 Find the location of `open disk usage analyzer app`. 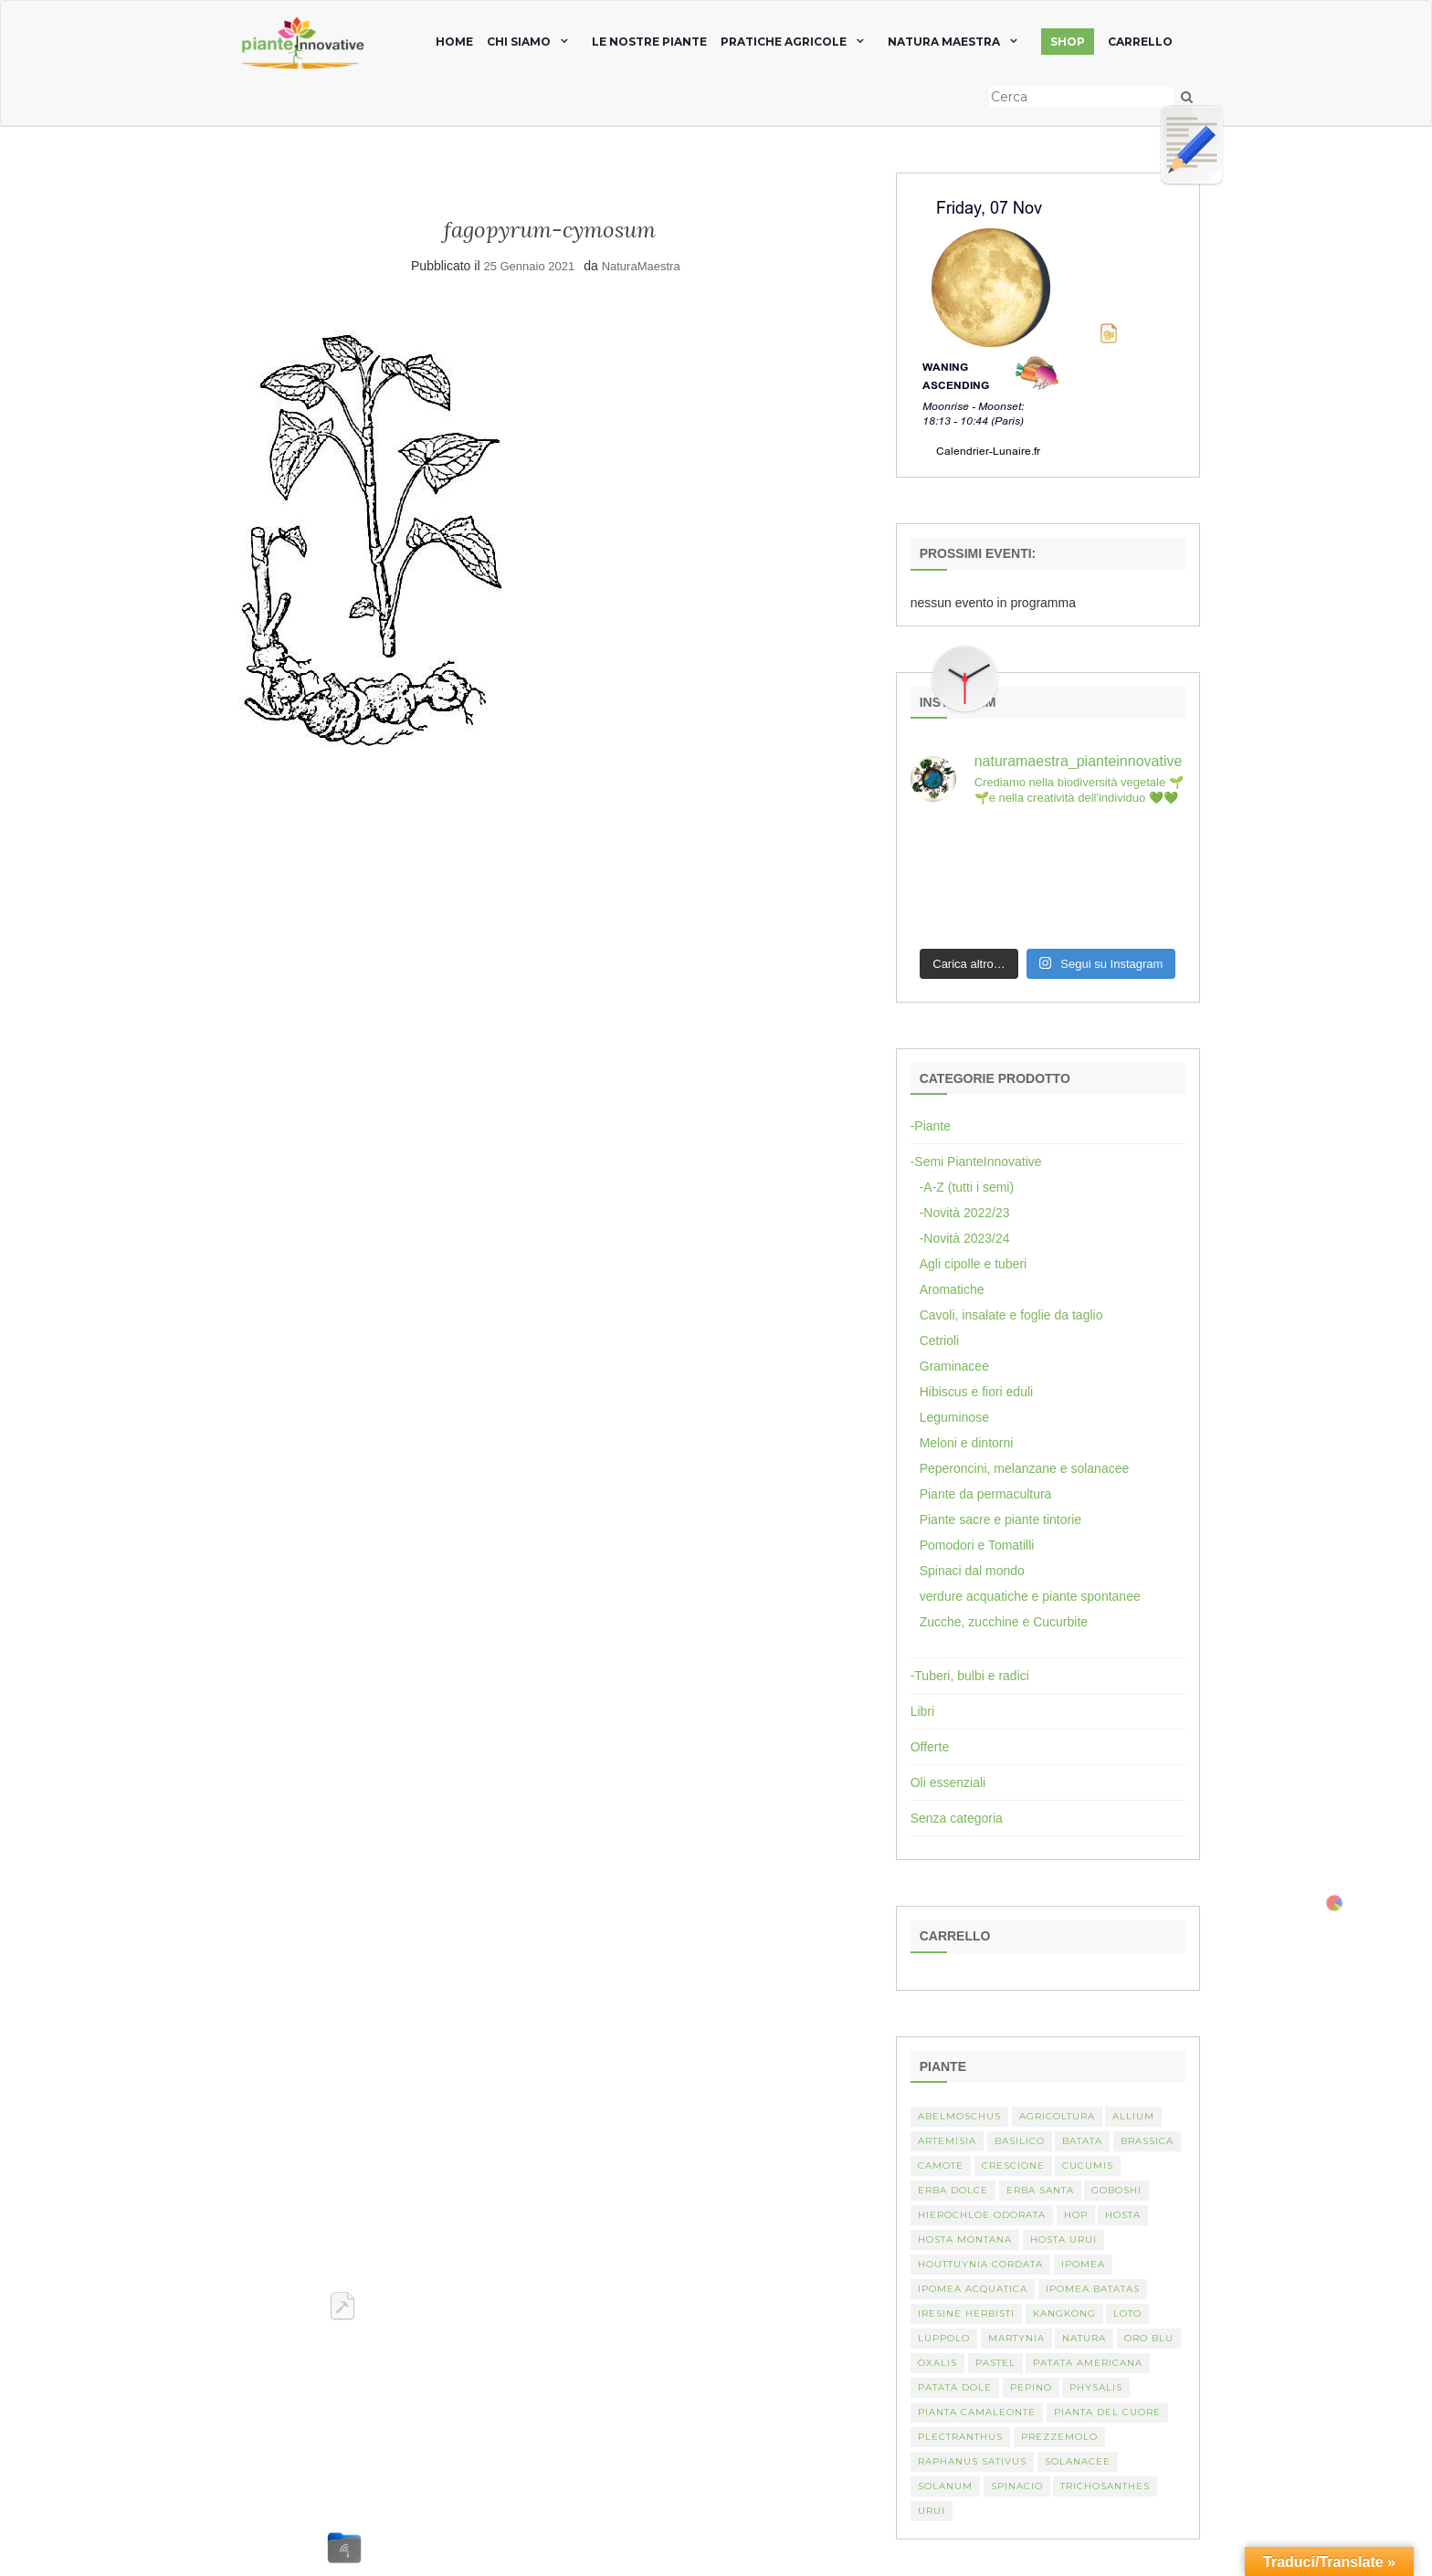

open disk usage analyzer app is located at coordinates (1334, 1903).